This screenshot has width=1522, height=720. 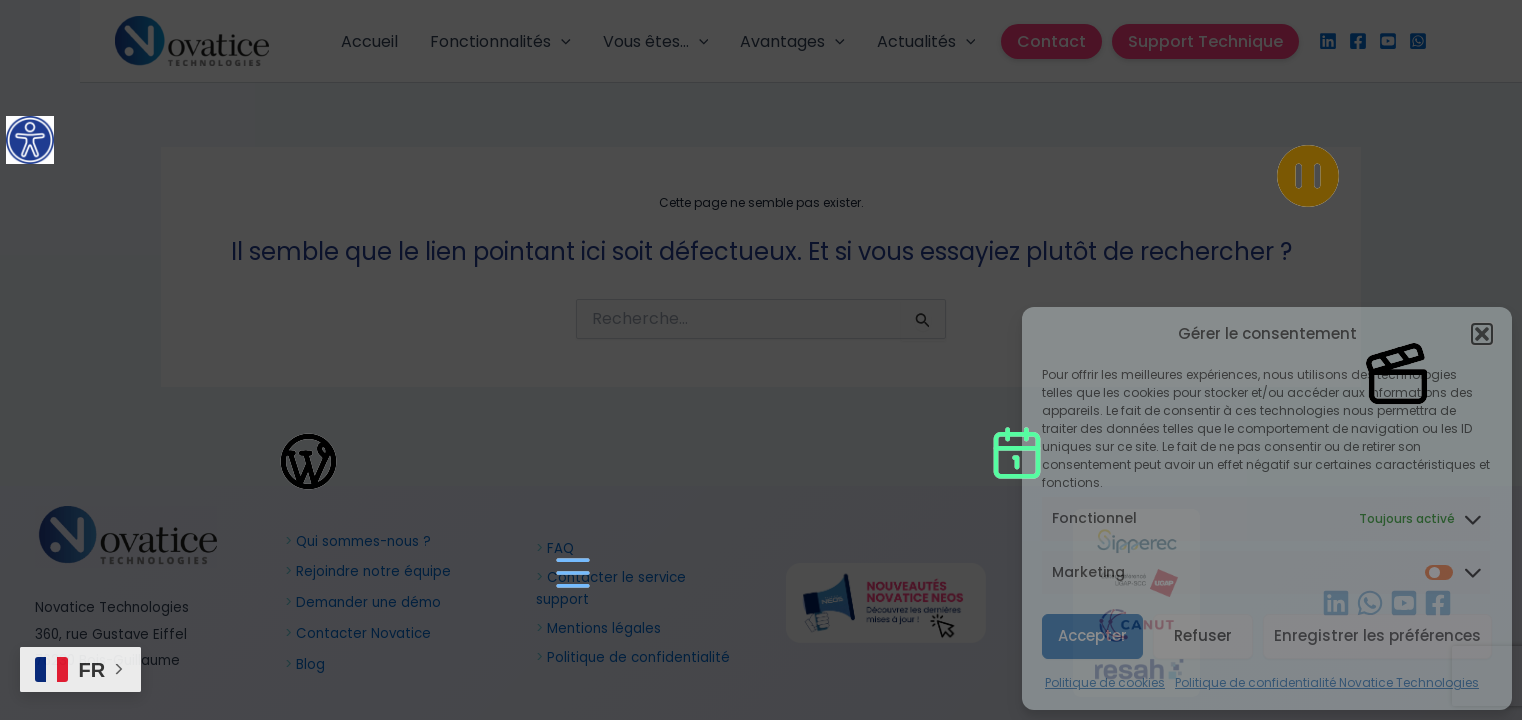 What do you see at coordinates (573, 573) in the screenshot?
I see `open navigation menu` at bounding box center [573, 573].